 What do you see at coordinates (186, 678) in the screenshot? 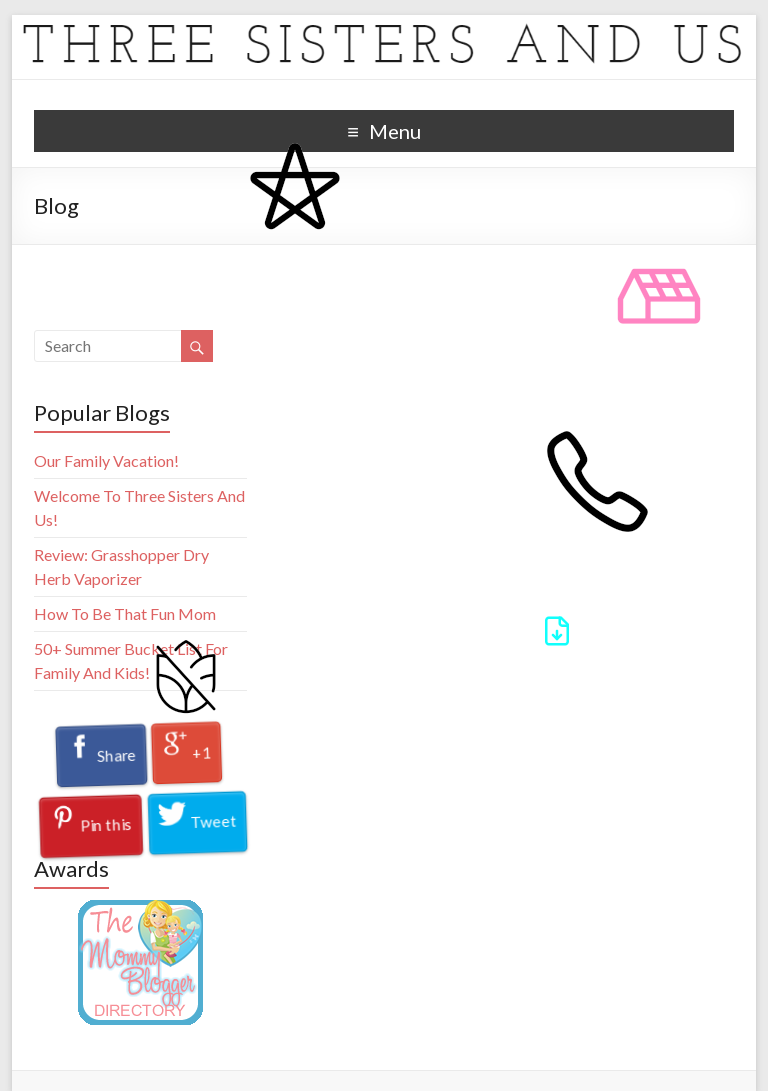
I see `indicates gluten-free or grain-free option` at bounding box center [186, 678].